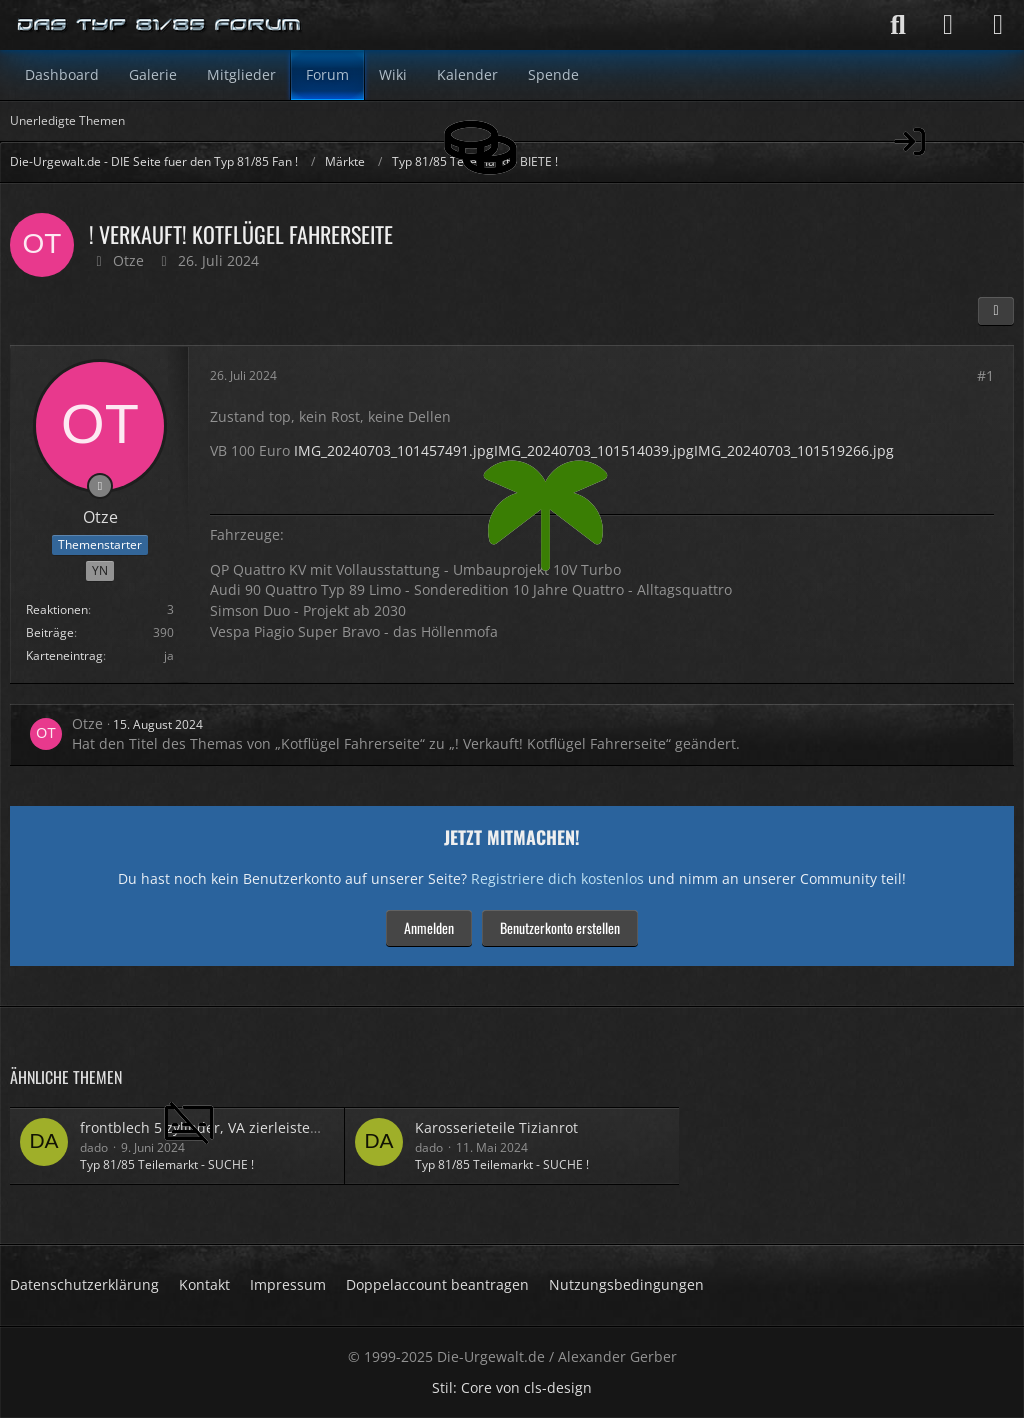 The width and height of the screenshot is (1024, 1418). Describe the element at coordinates (480, 147) in the screenshot. I see `view your coin balance or currency` at that location.